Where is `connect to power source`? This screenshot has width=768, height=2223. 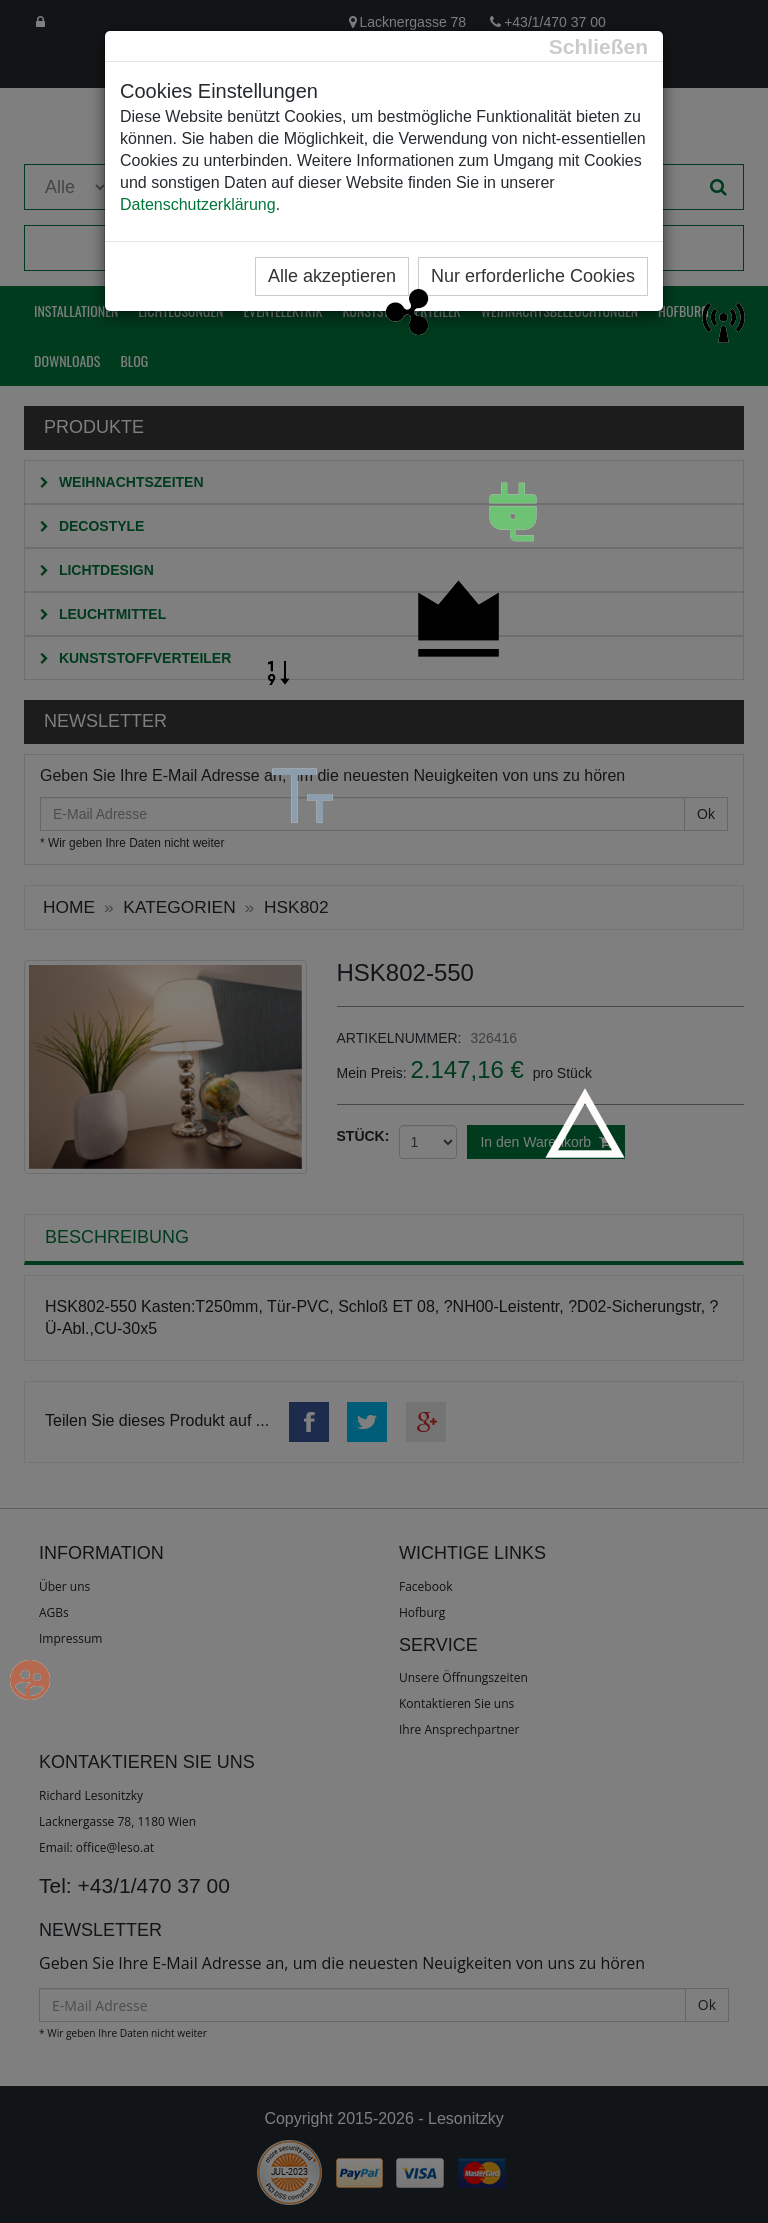 connect to power source is located at coordinates (513, 512).